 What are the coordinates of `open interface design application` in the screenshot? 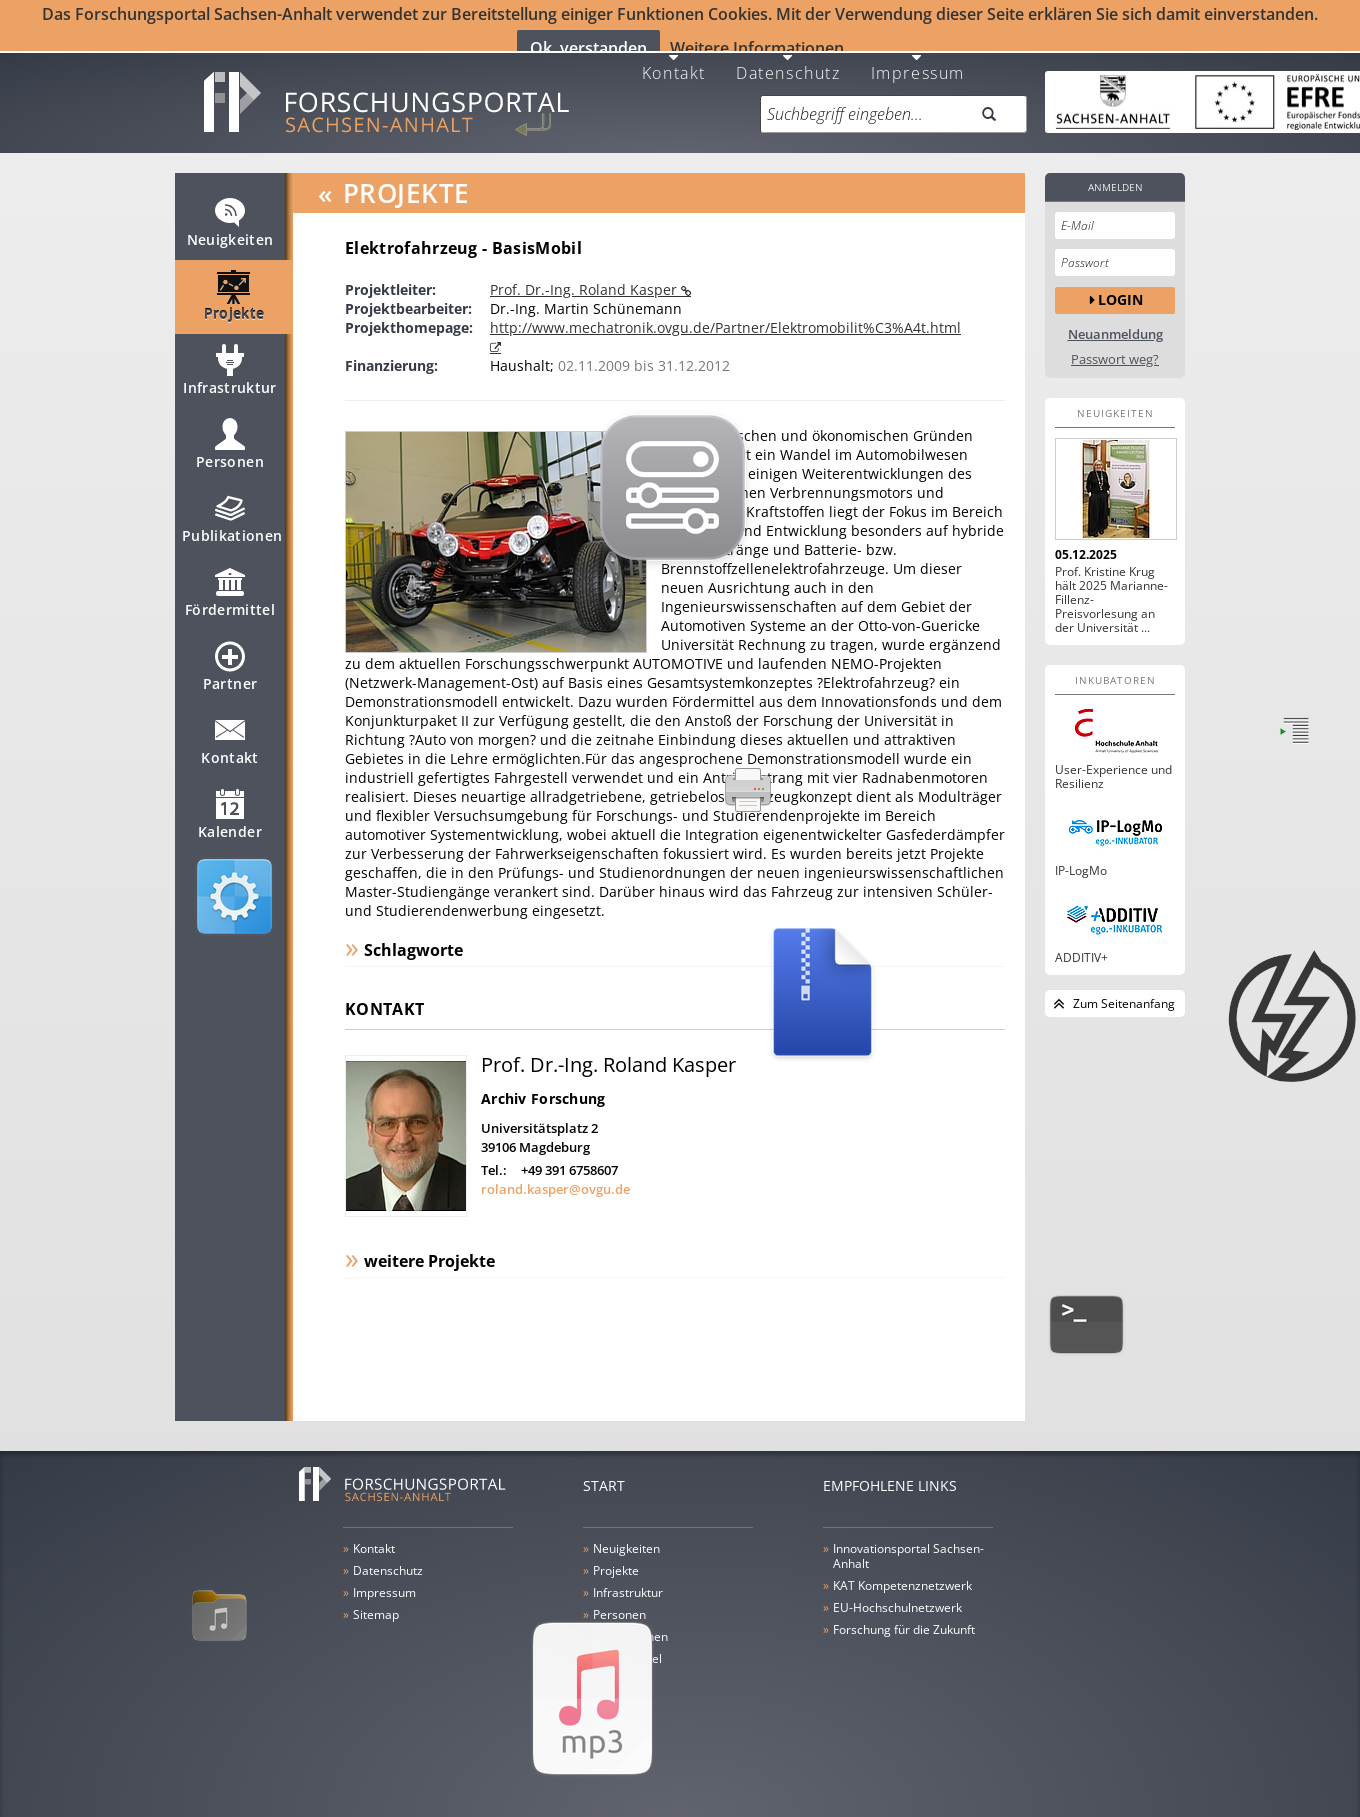 It's located at (672, 487).